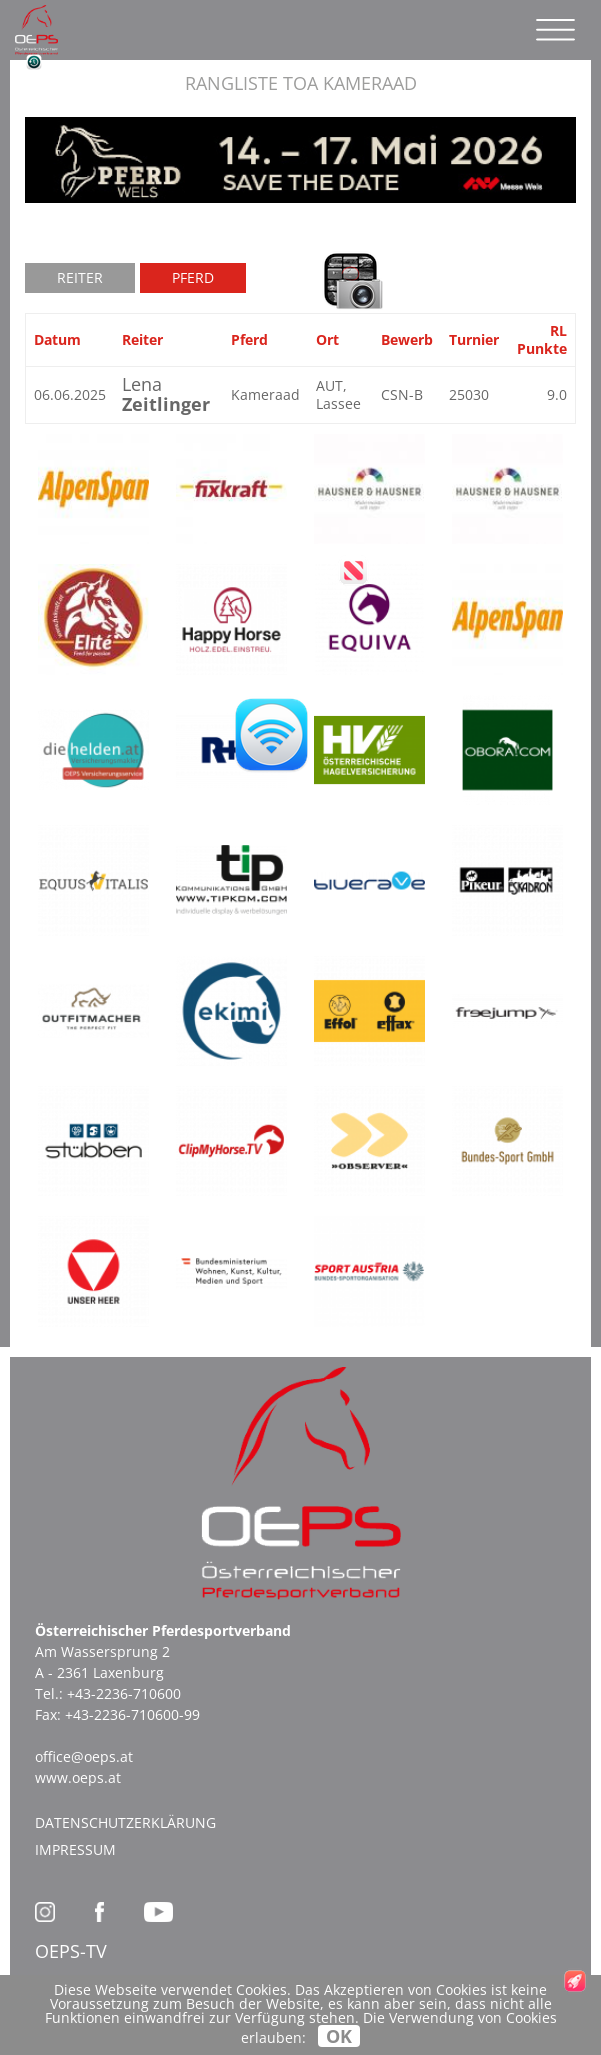 The image size is (601, 2055). Describe the element at coordinates (575, 1981) in the screenshot. I see `launch the games app` at that location.